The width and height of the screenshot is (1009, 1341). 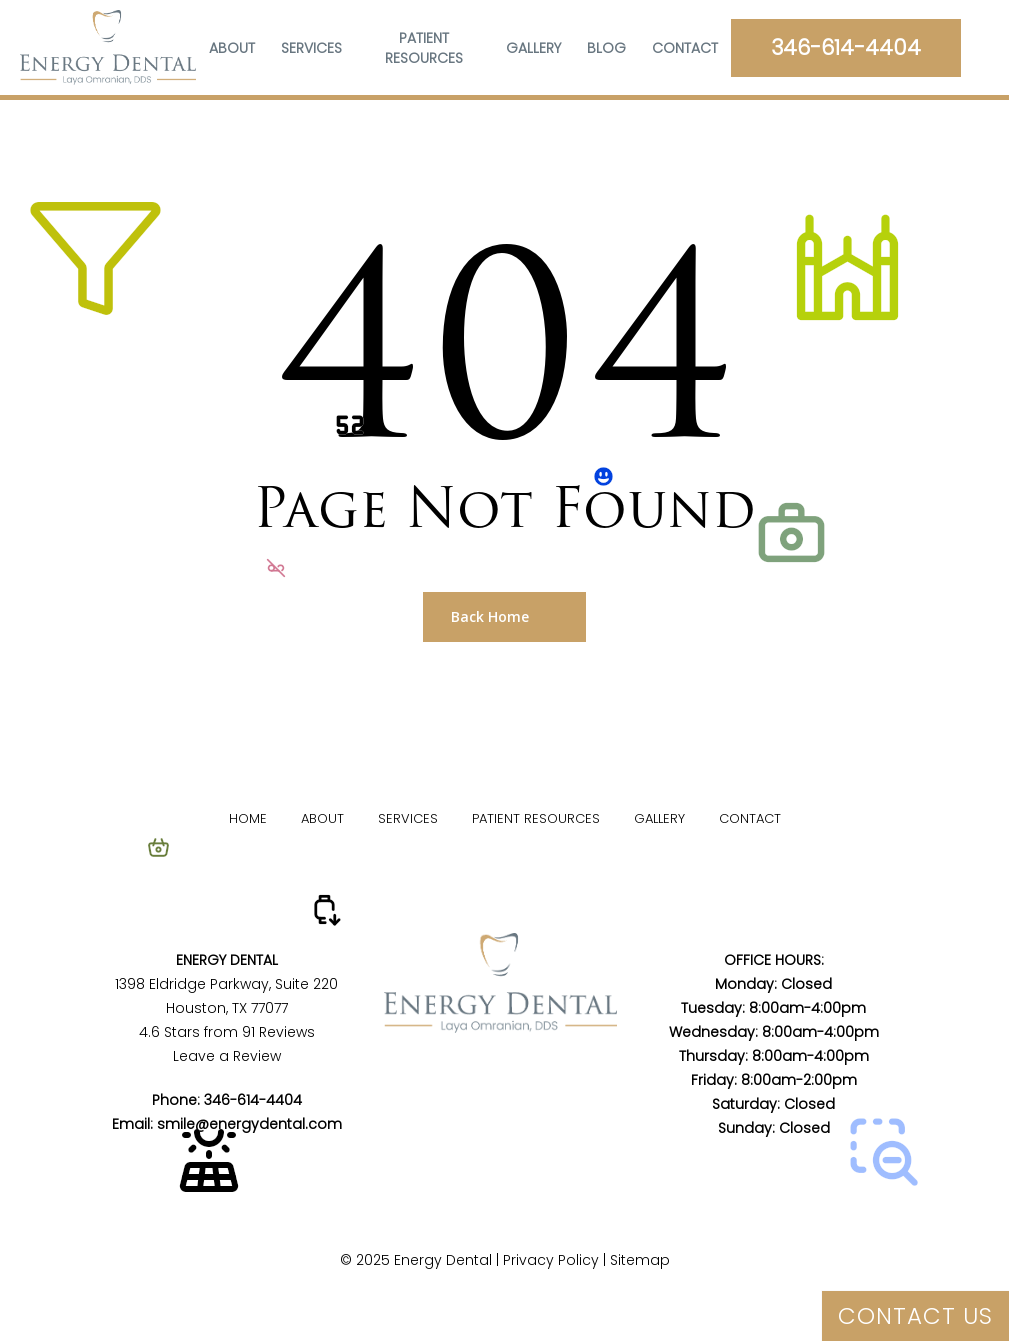 I want to click on zoom out of selected area, so click(x=882, y=1150).